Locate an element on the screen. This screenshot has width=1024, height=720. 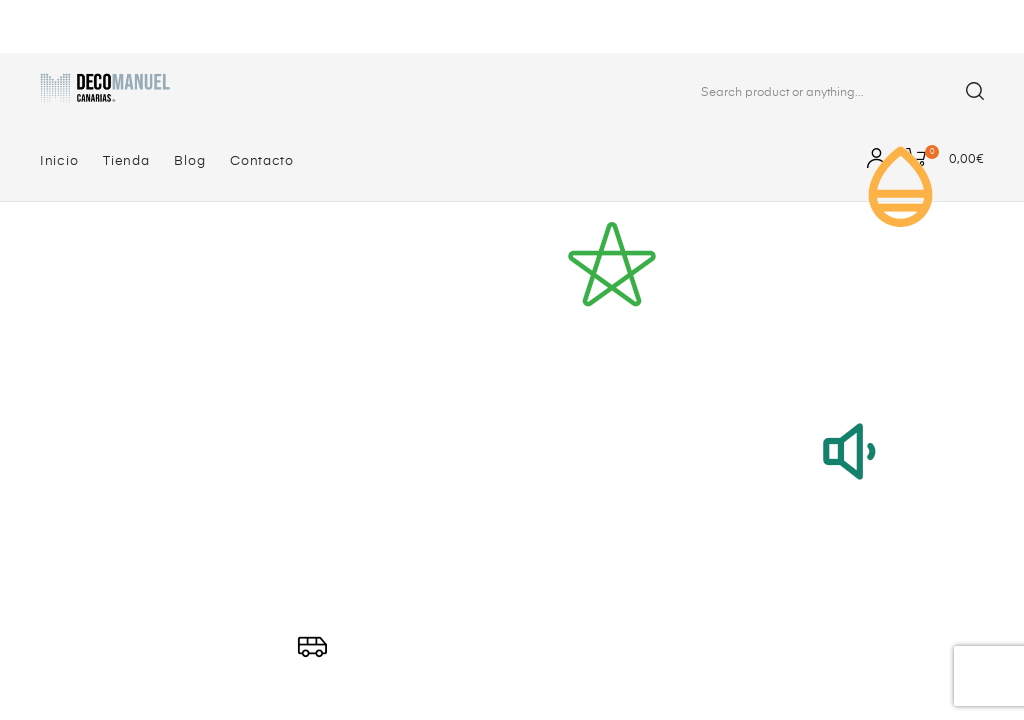
indicates partial fill level or half-full status is located at coordinates (900, 189).